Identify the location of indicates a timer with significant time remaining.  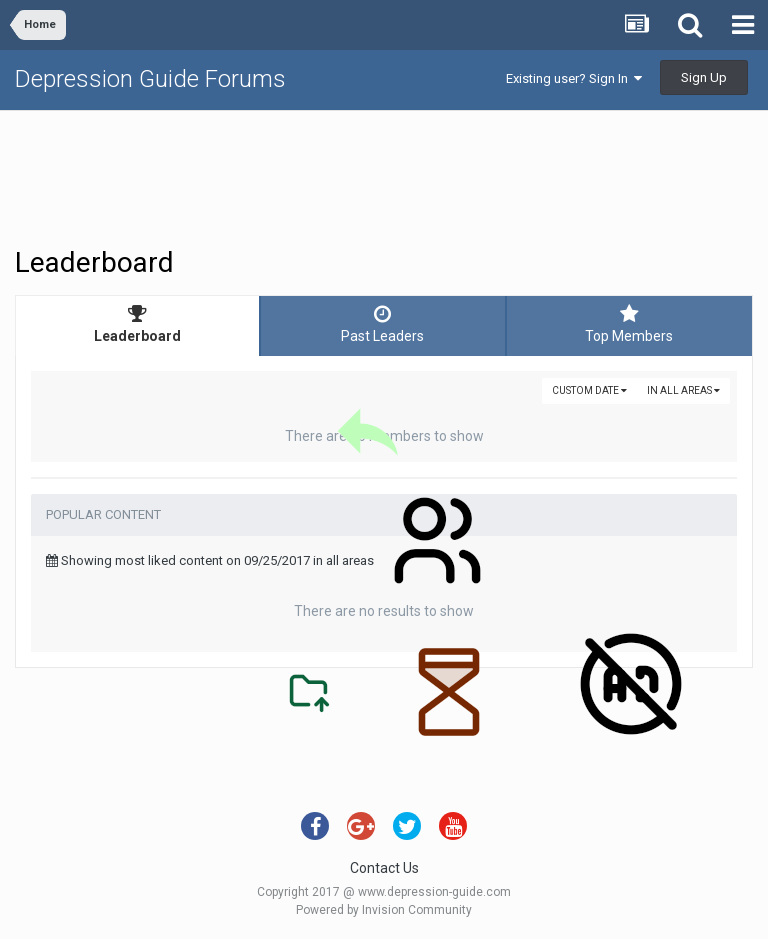
(449, 692).